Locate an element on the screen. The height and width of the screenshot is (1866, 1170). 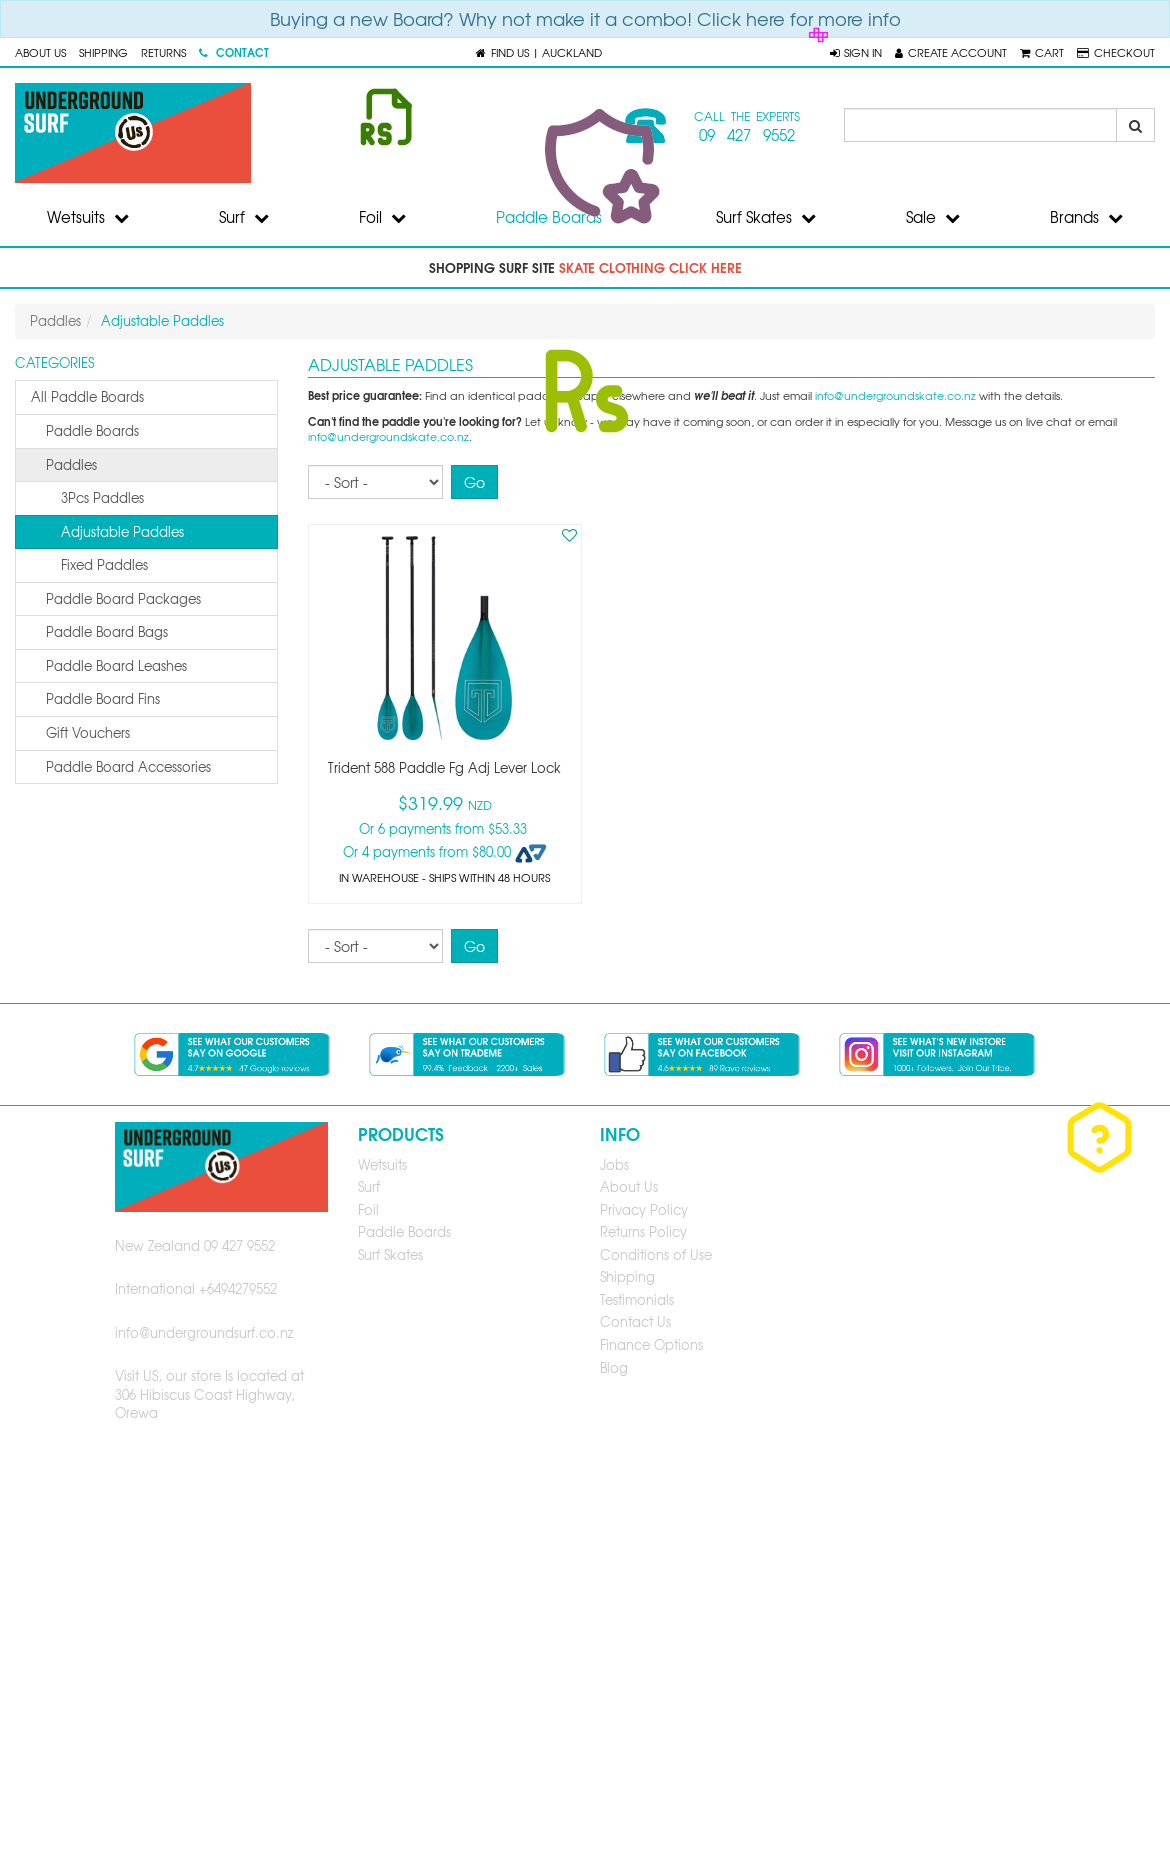
rust source code file is located at coordinates (389, 117).